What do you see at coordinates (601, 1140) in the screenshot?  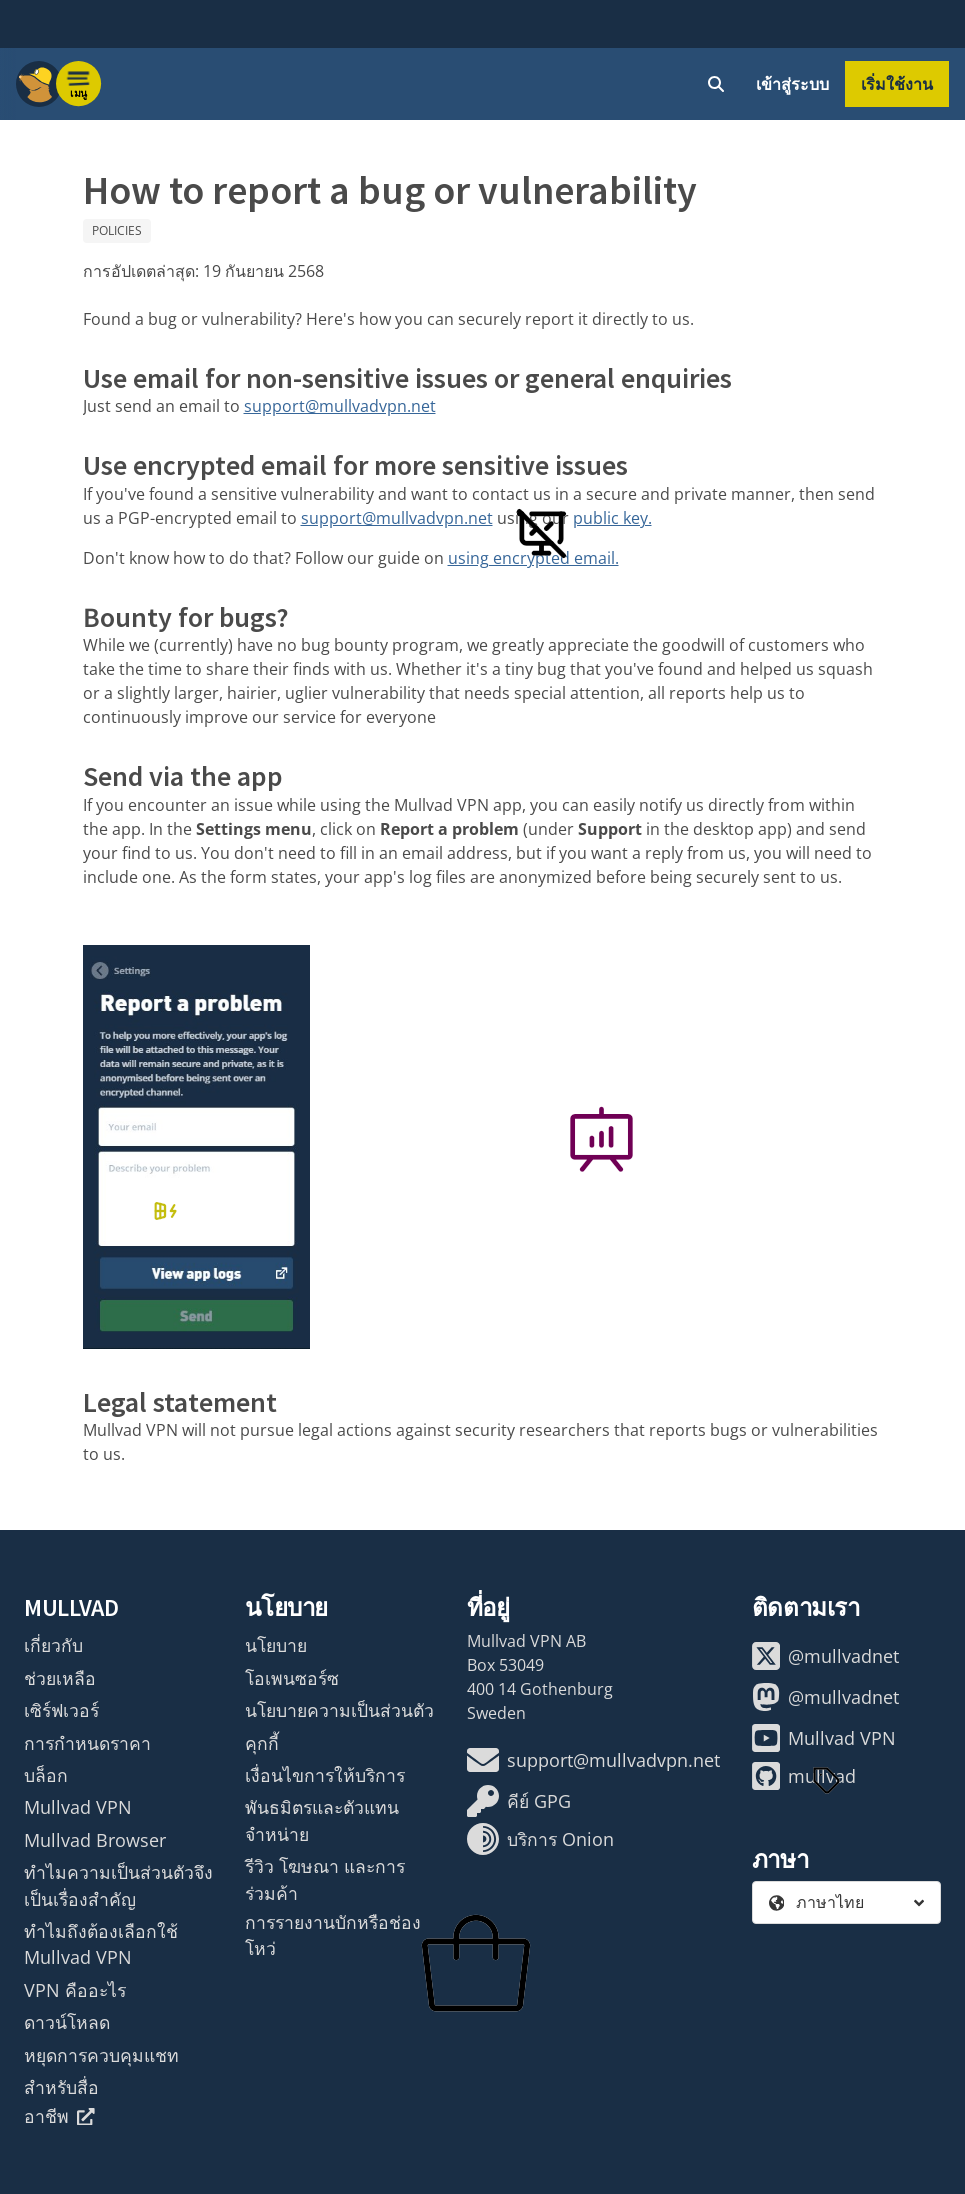 I see `view presentation with charts` at bounding box center [601, 1140].